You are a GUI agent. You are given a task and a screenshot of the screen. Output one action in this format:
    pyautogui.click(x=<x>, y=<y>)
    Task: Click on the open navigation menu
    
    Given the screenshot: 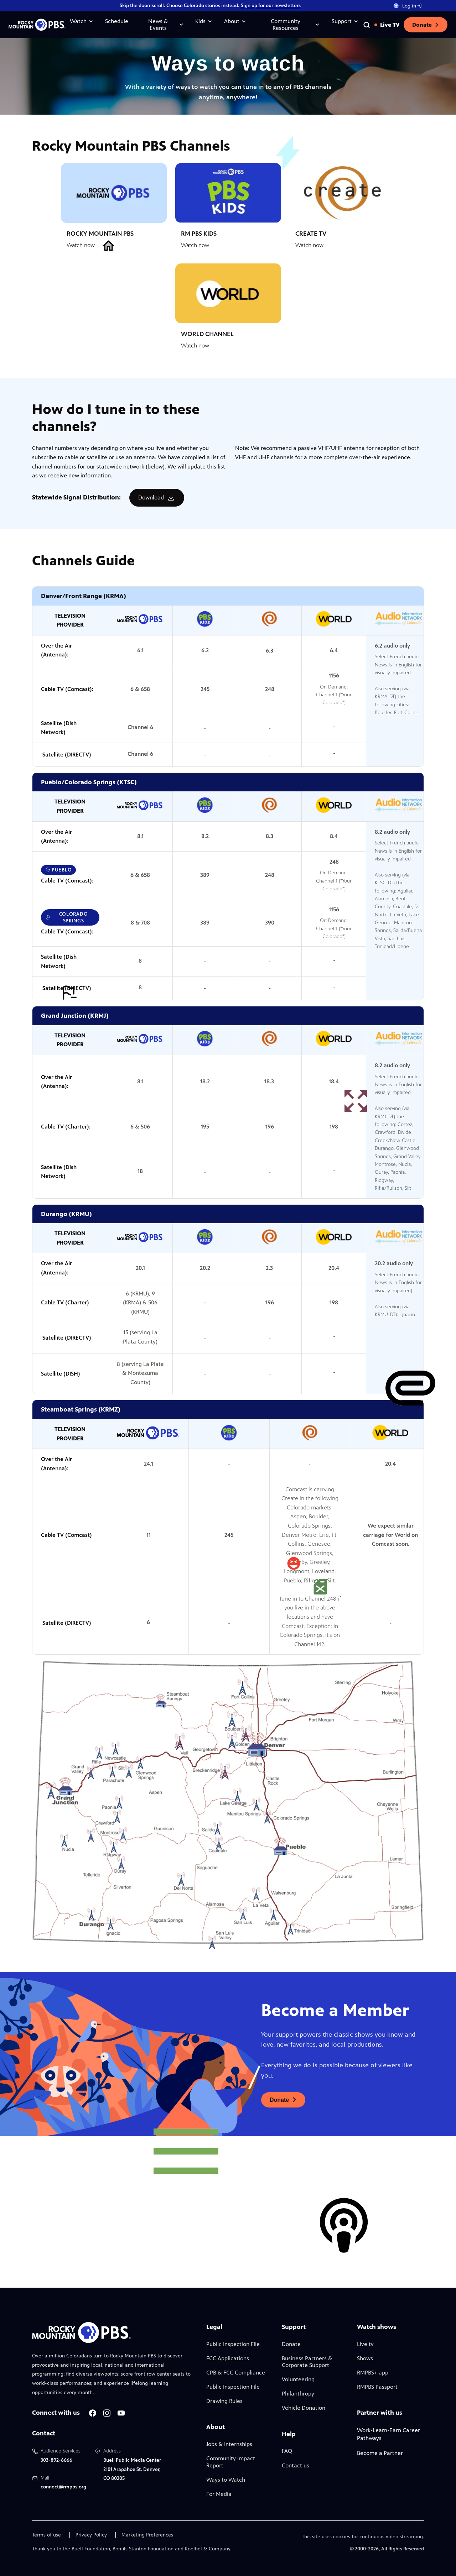 What is the action you would take?
    pyautogui.click(x=186, y=2151)
    